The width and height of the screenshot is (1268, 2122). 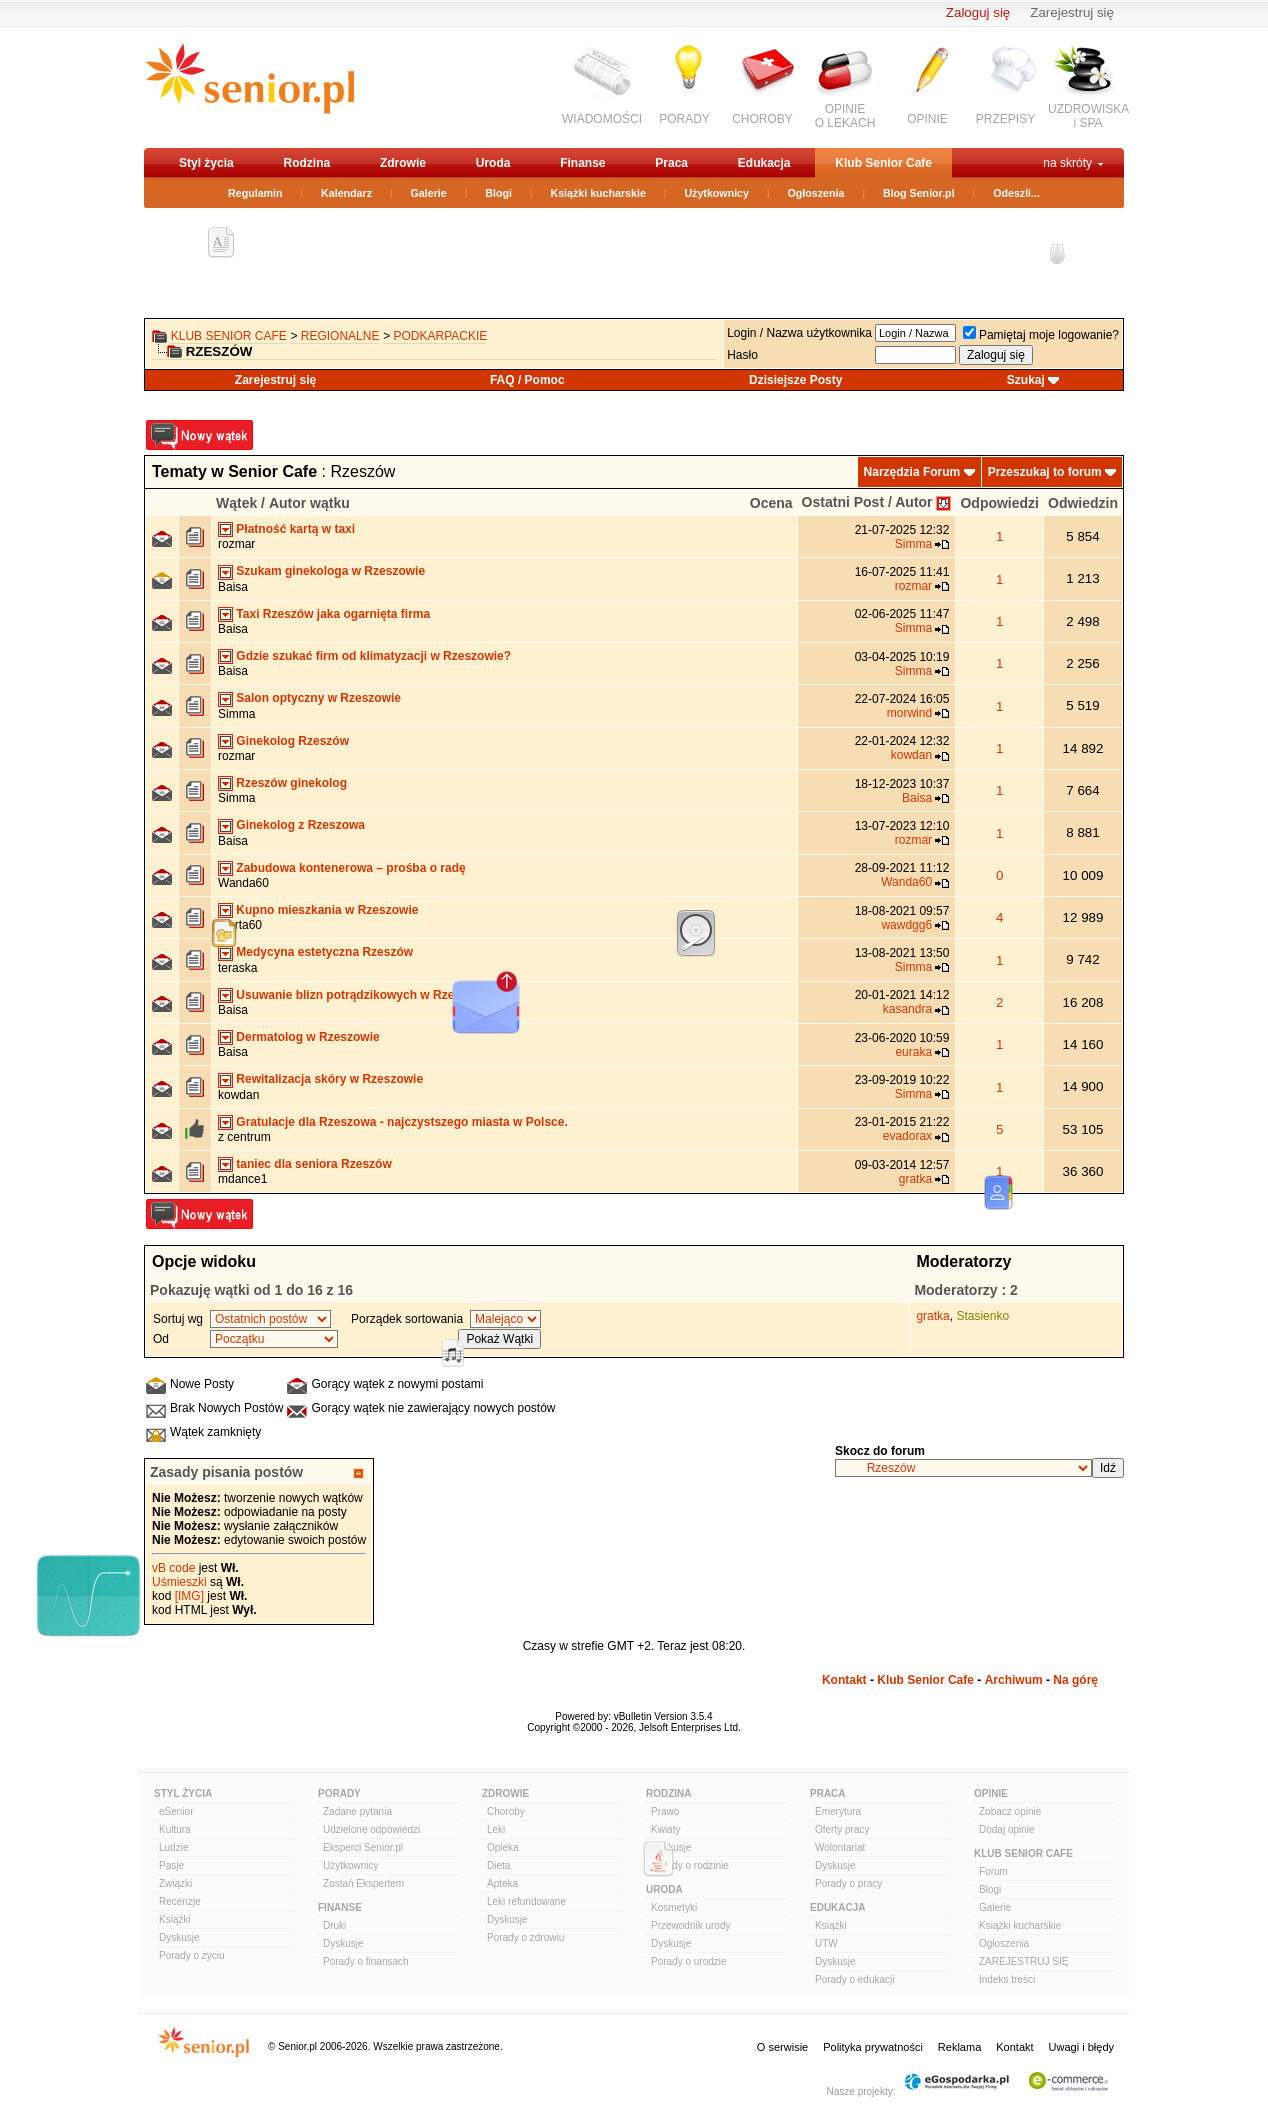 I want to click on send an email or message, so click(x=486, y=1007).